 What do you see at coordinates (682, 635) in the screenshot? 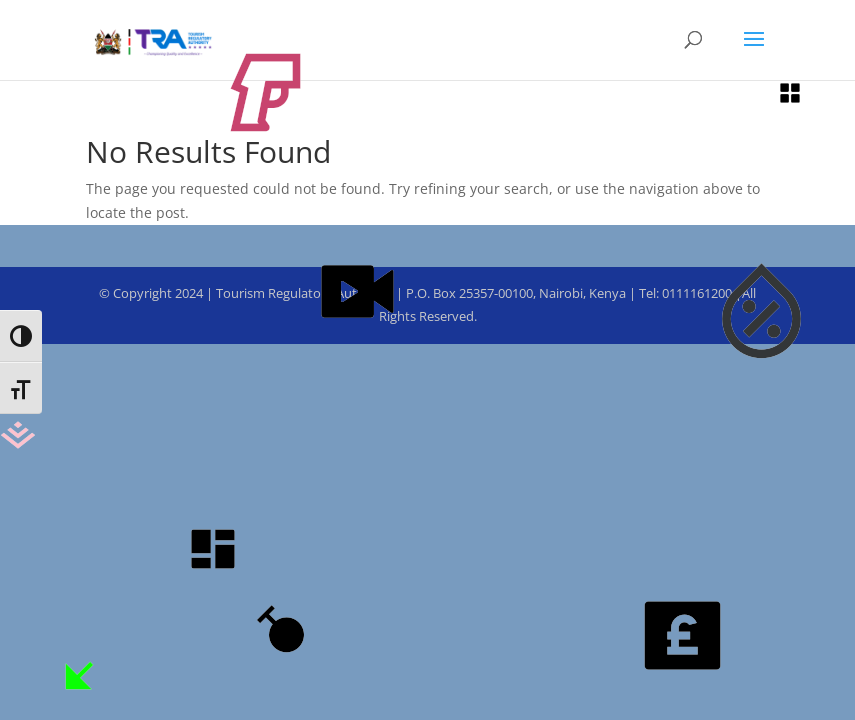
I see `access British pound currency settings` at bounding box center [682, 635].